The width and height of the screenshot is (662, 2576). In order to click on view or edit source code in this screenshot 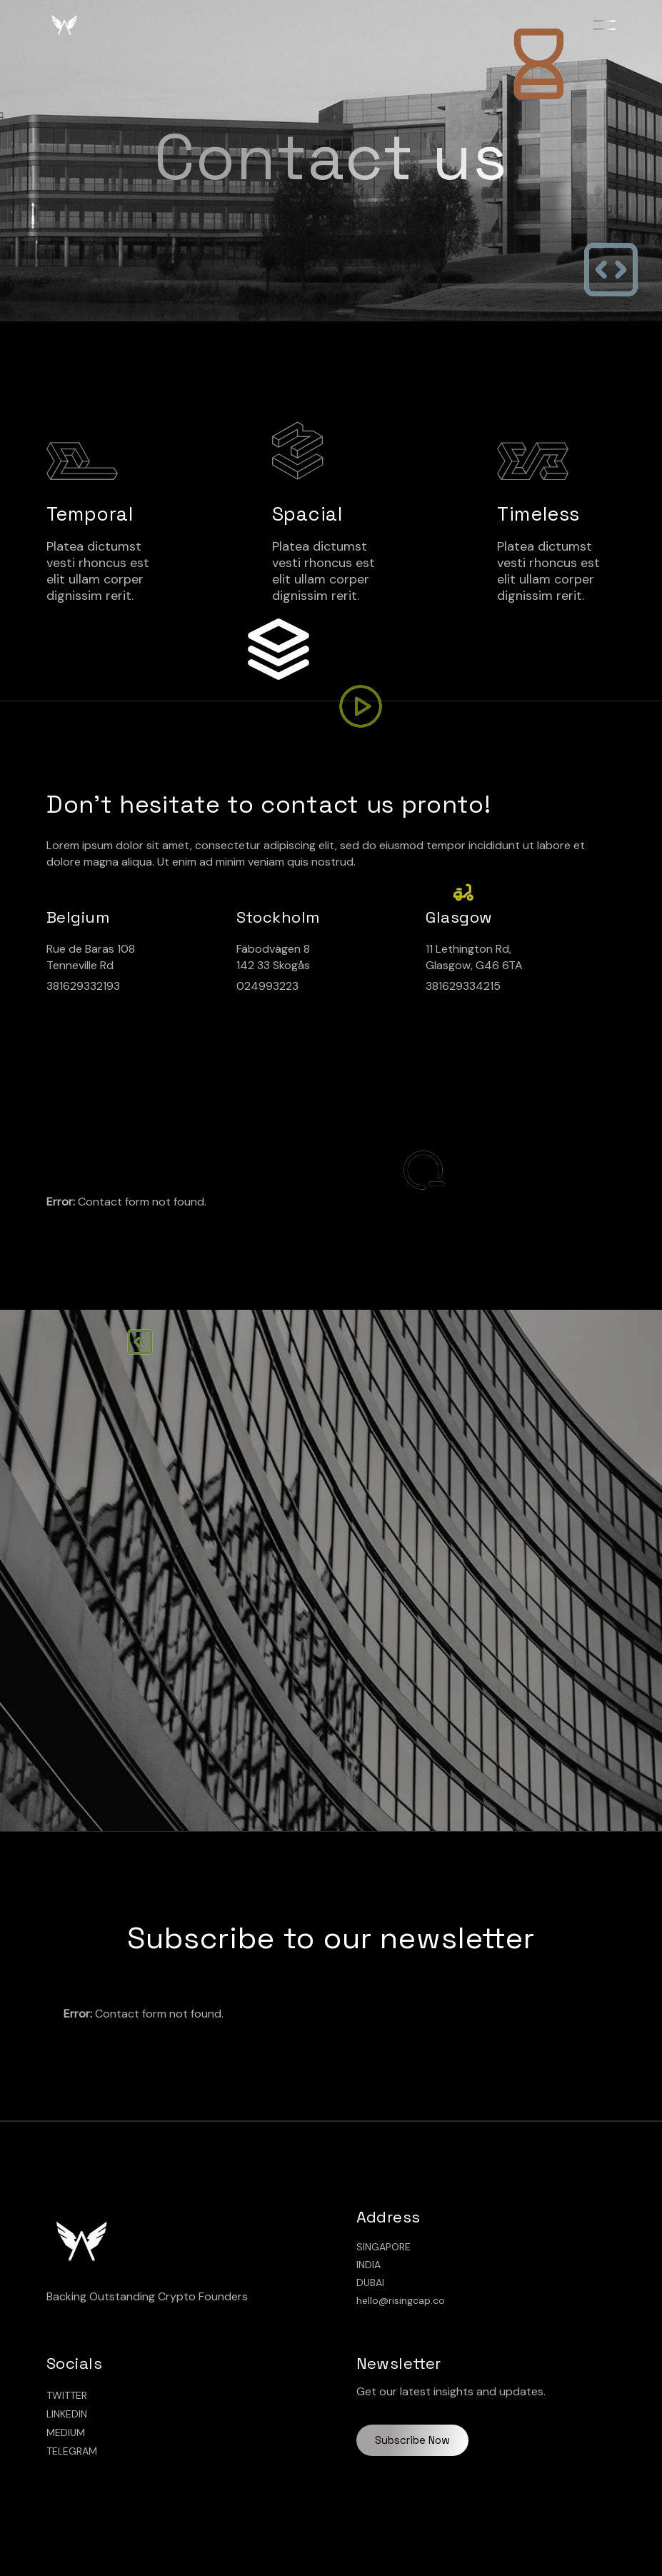, I will do `click(611, 269)`.